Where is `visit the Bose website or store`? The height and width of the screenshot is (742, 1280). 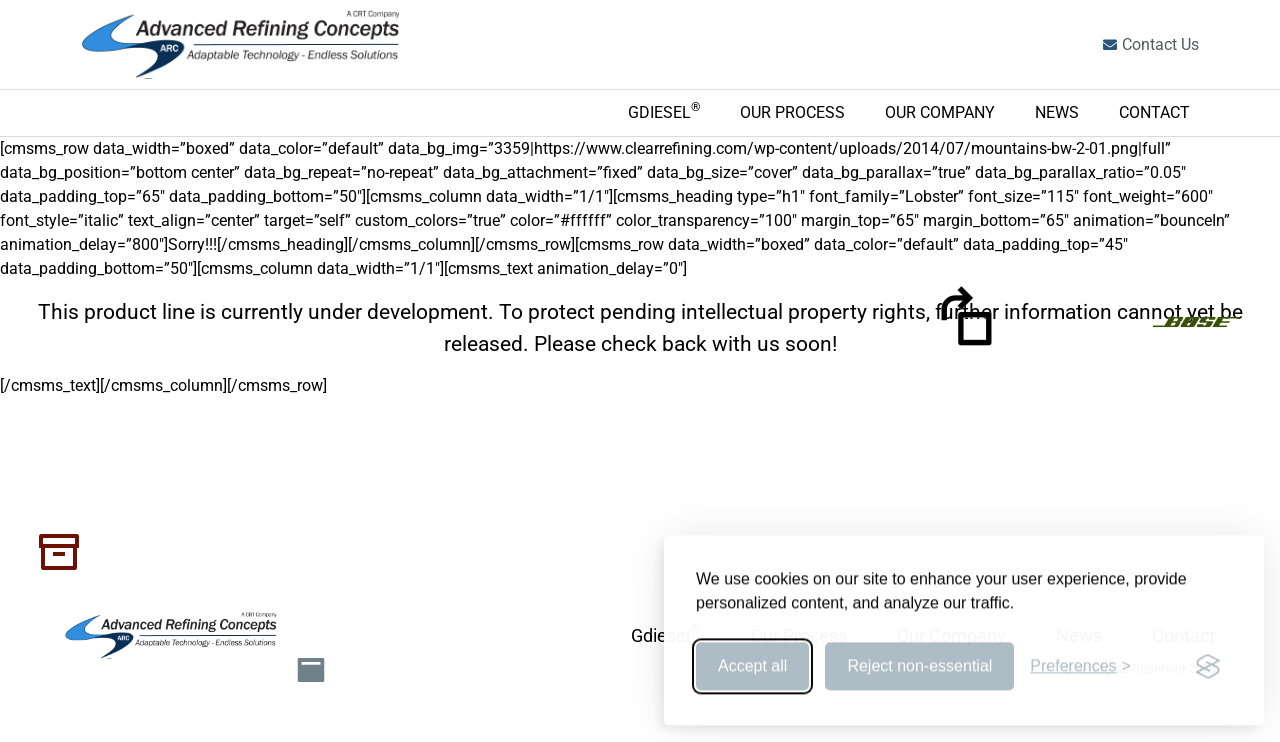
visit the Bose website or store is located at coordinates (1196, 322).